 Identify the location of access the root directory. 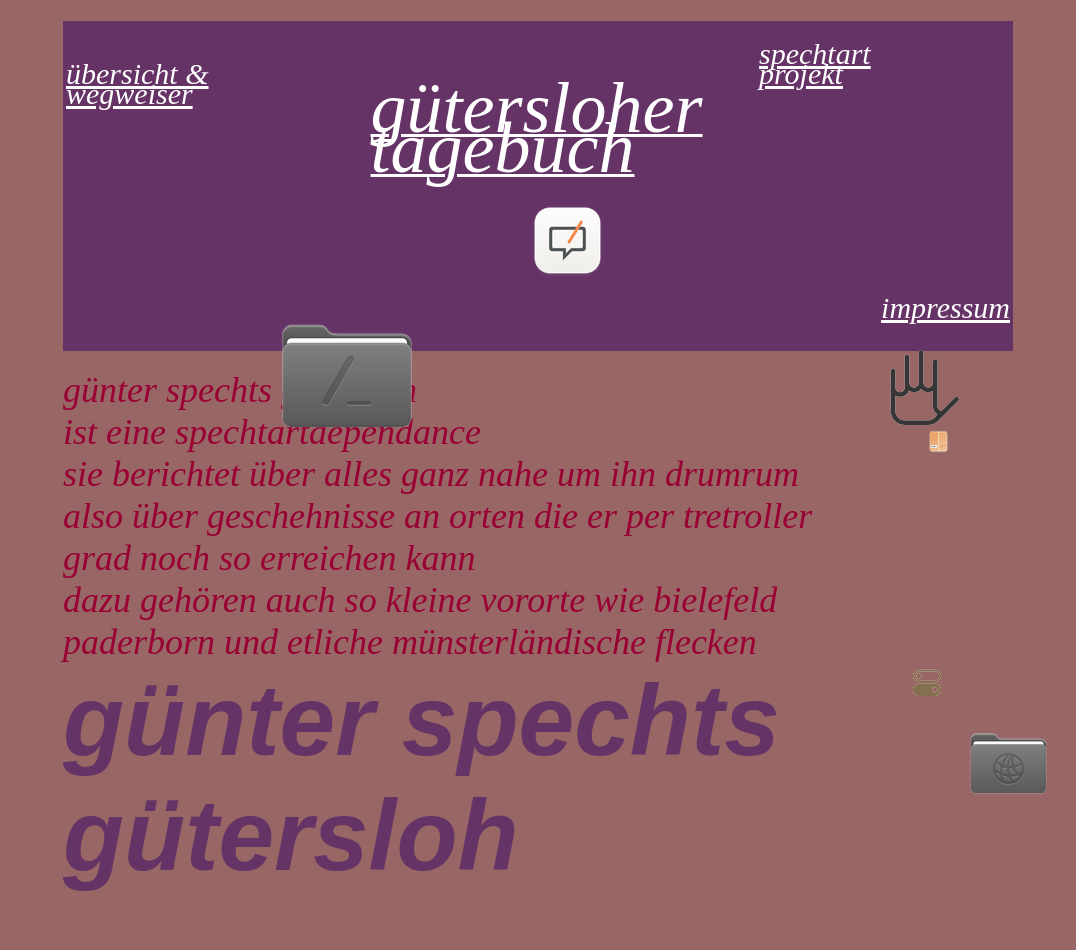
(347, 376).